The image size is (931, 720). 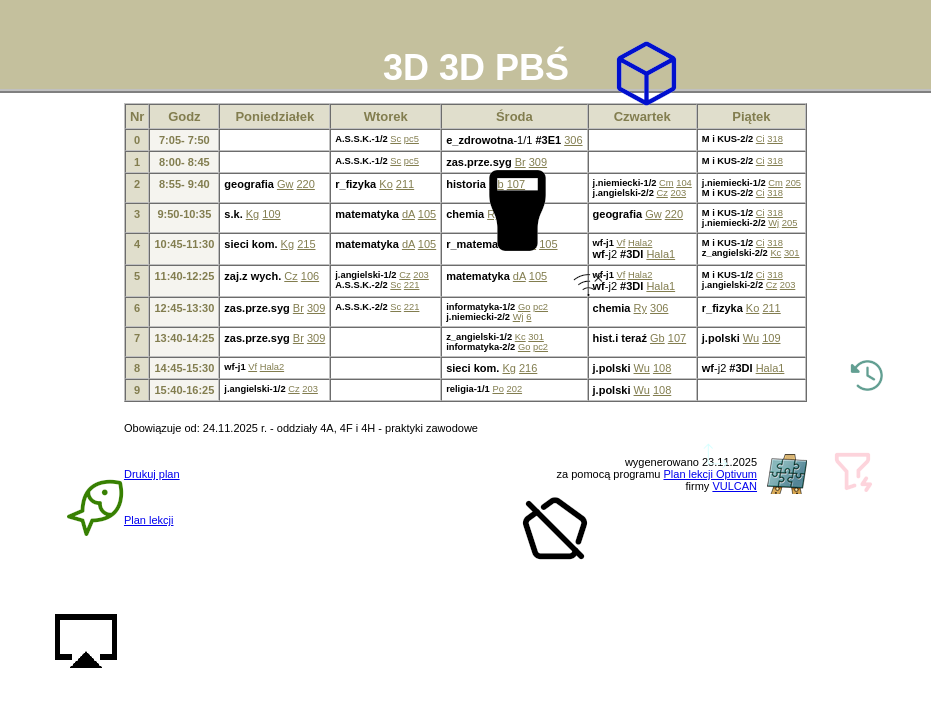 What do you see at coordinates (714, 455) in the screenshot?
I see `vector path with two anchor points` at bounding box center [714, 455].